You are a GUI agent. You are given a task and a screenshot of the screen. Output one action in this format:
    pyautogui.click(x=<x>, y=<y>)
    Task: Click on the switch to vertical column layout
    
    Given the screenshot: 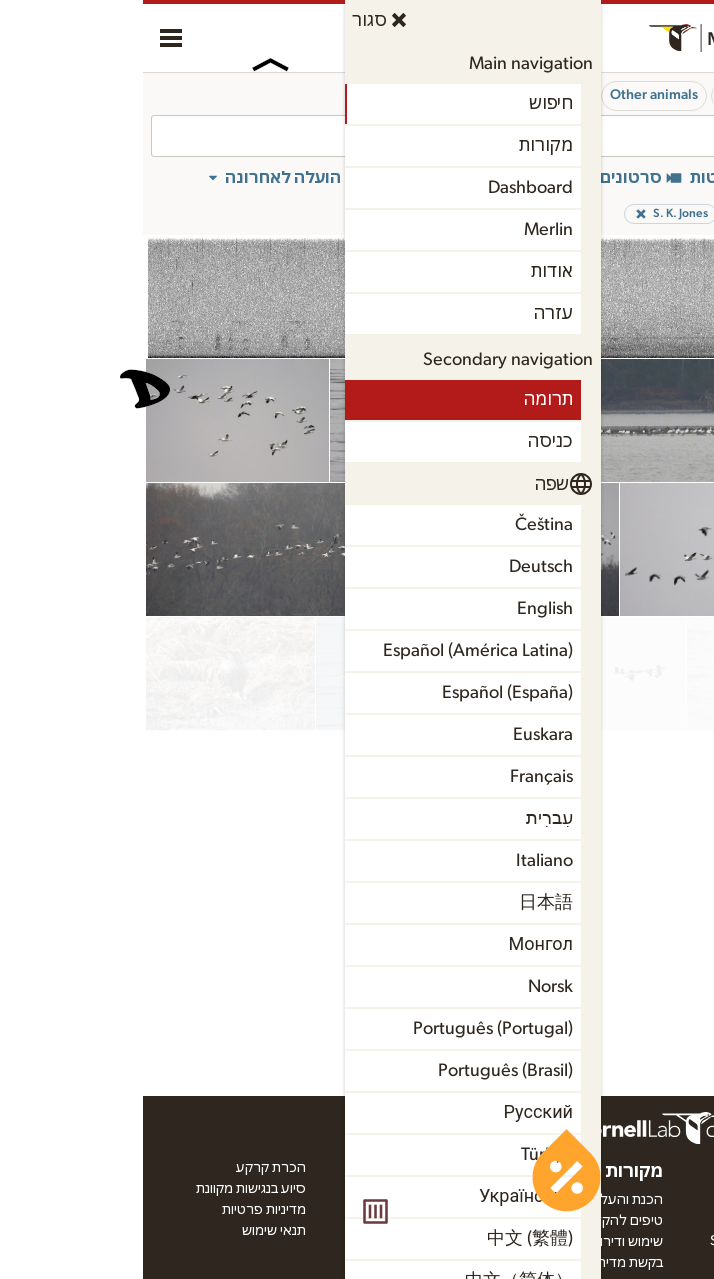 What is the action you would take?
    pyautogui.click(x=375, y=1211)
    